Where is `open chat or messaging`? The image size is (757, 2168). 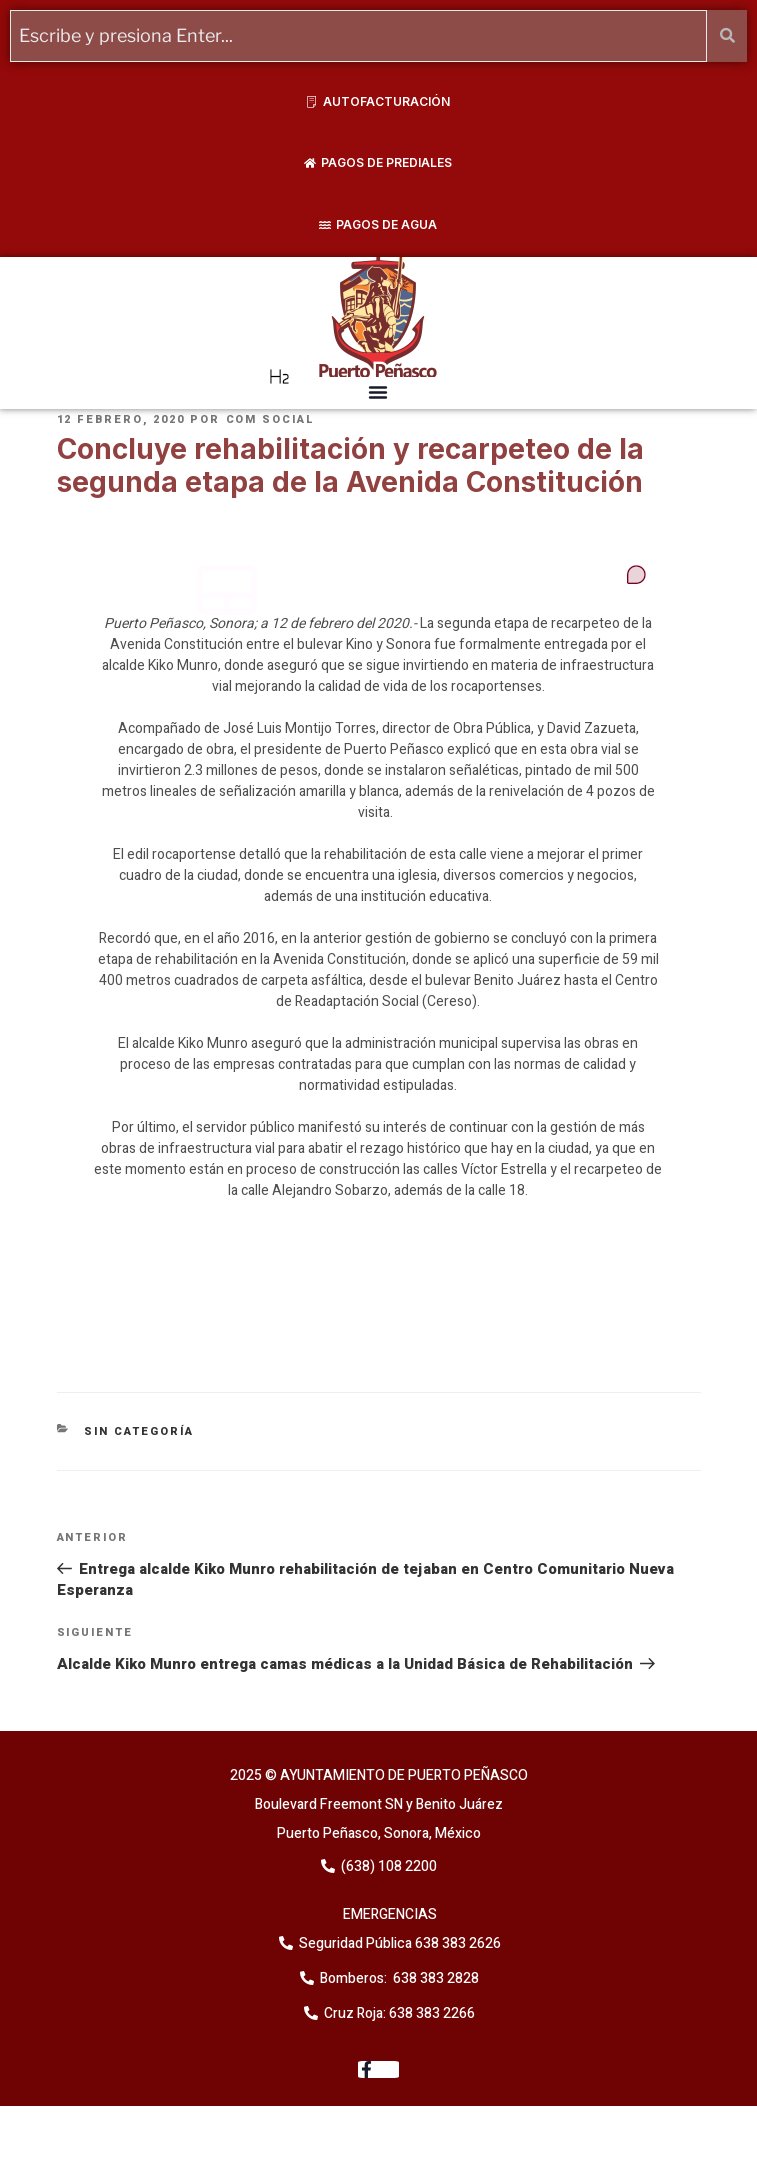
open chat or messaging is located at coordinates (636, 575).